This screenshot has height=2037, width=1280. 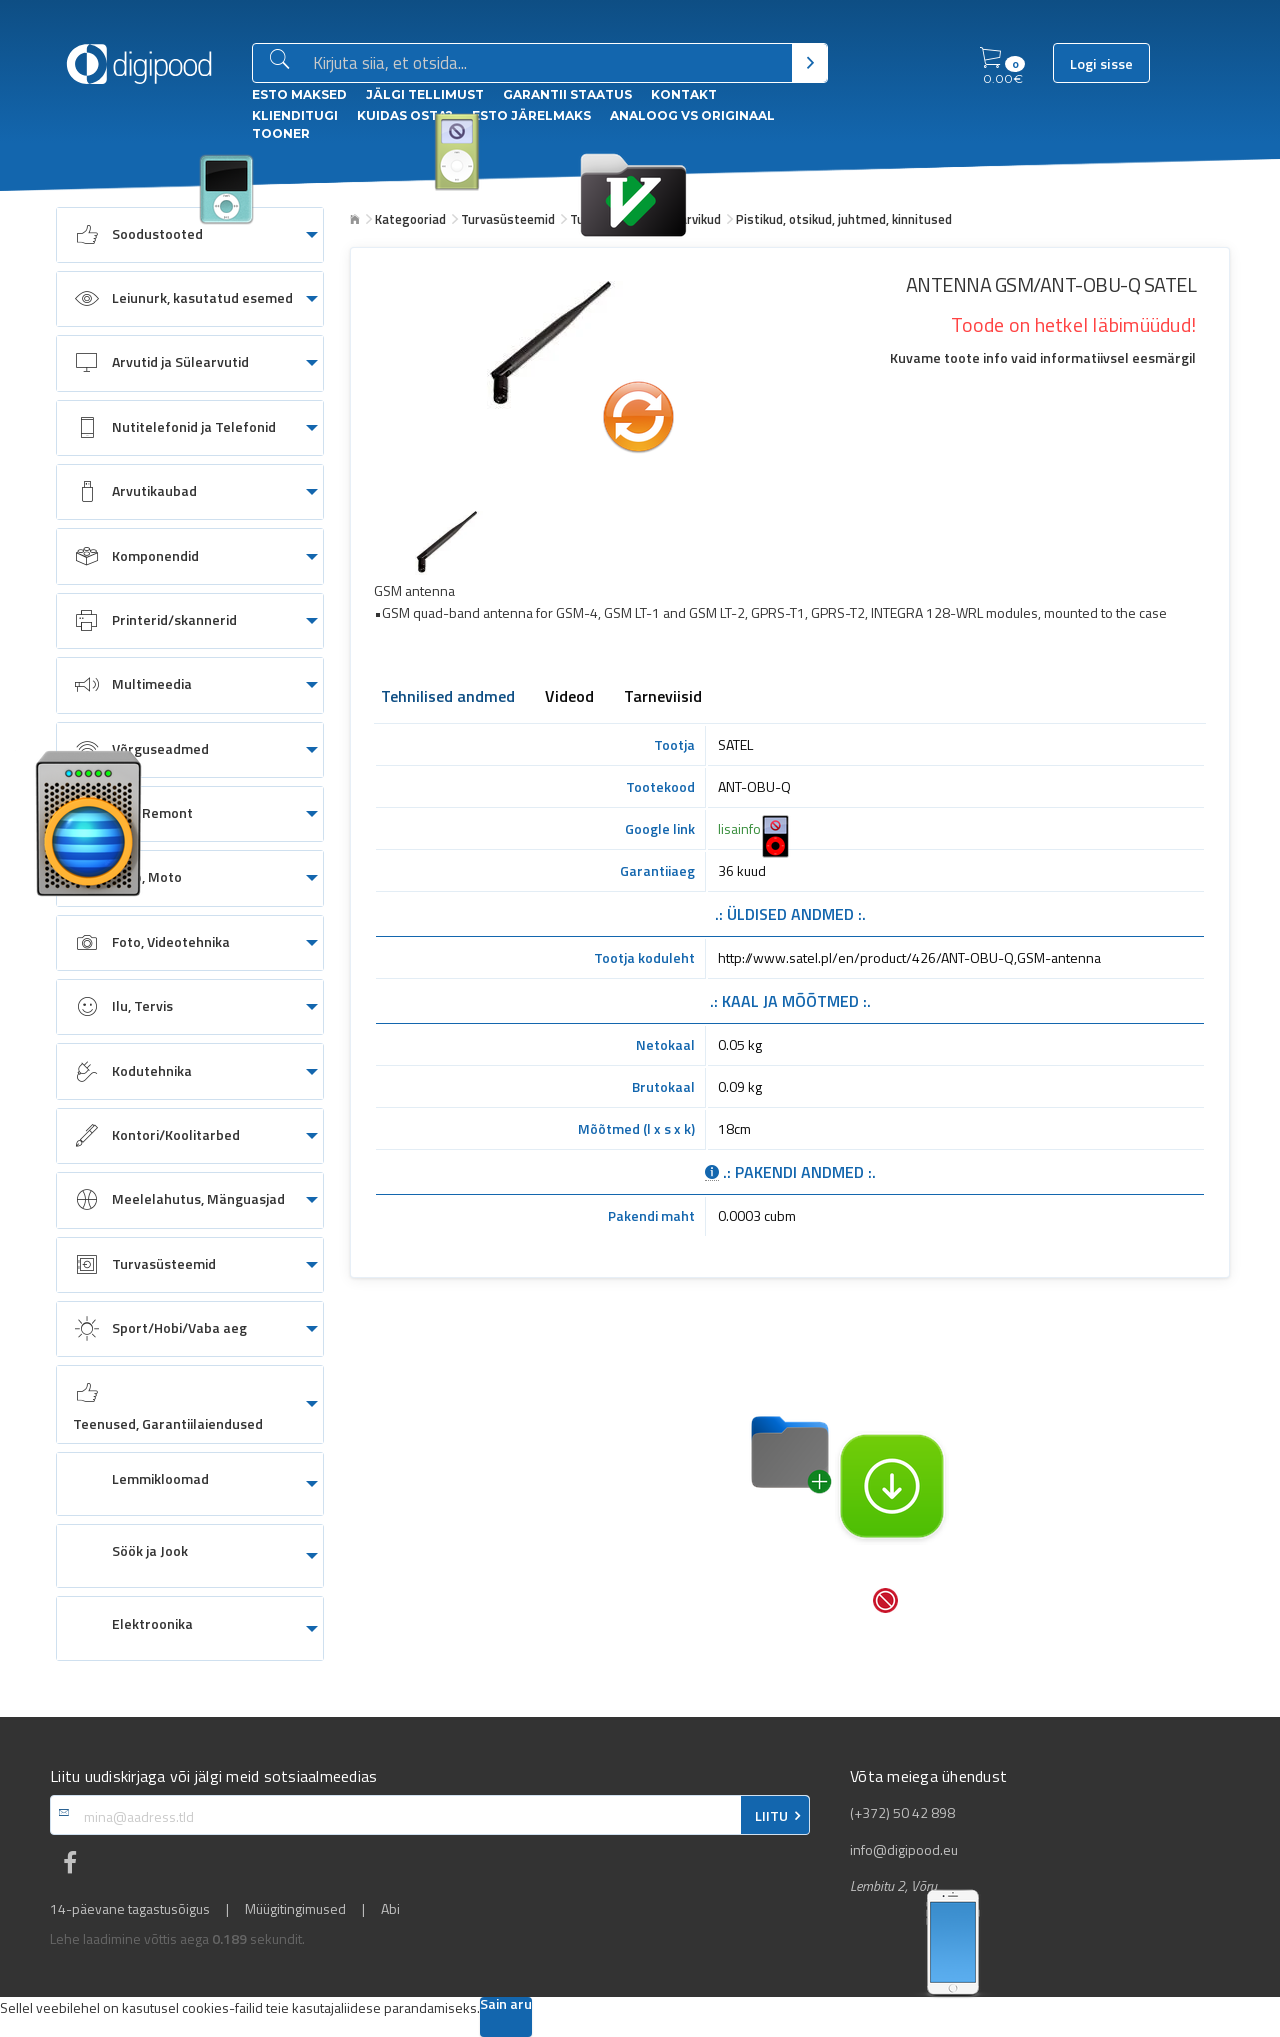 What do you see at coordinates (775, 836) in the screenshot?
I see `iPod device with sync error or connection issue` at bounding box center [775, 836].